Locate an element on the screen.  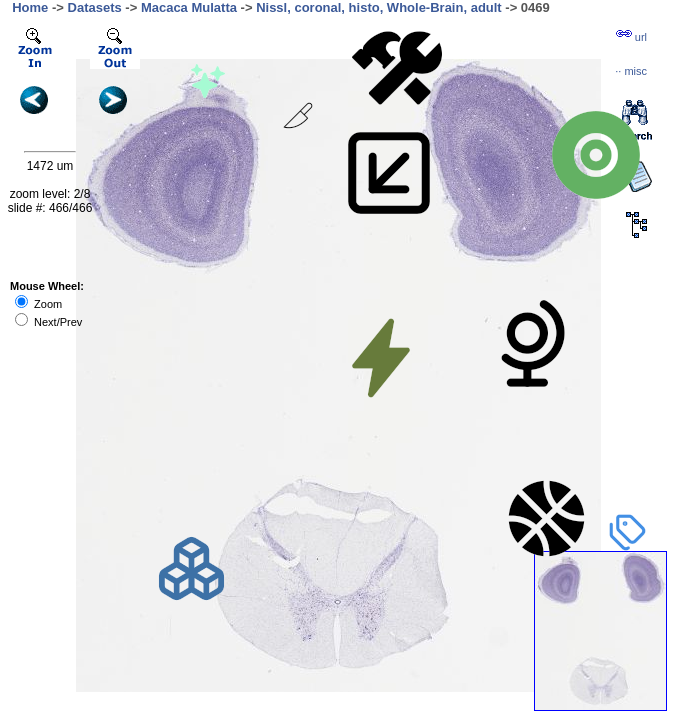
collapse or minimize content is located at coordinates (389, 173).